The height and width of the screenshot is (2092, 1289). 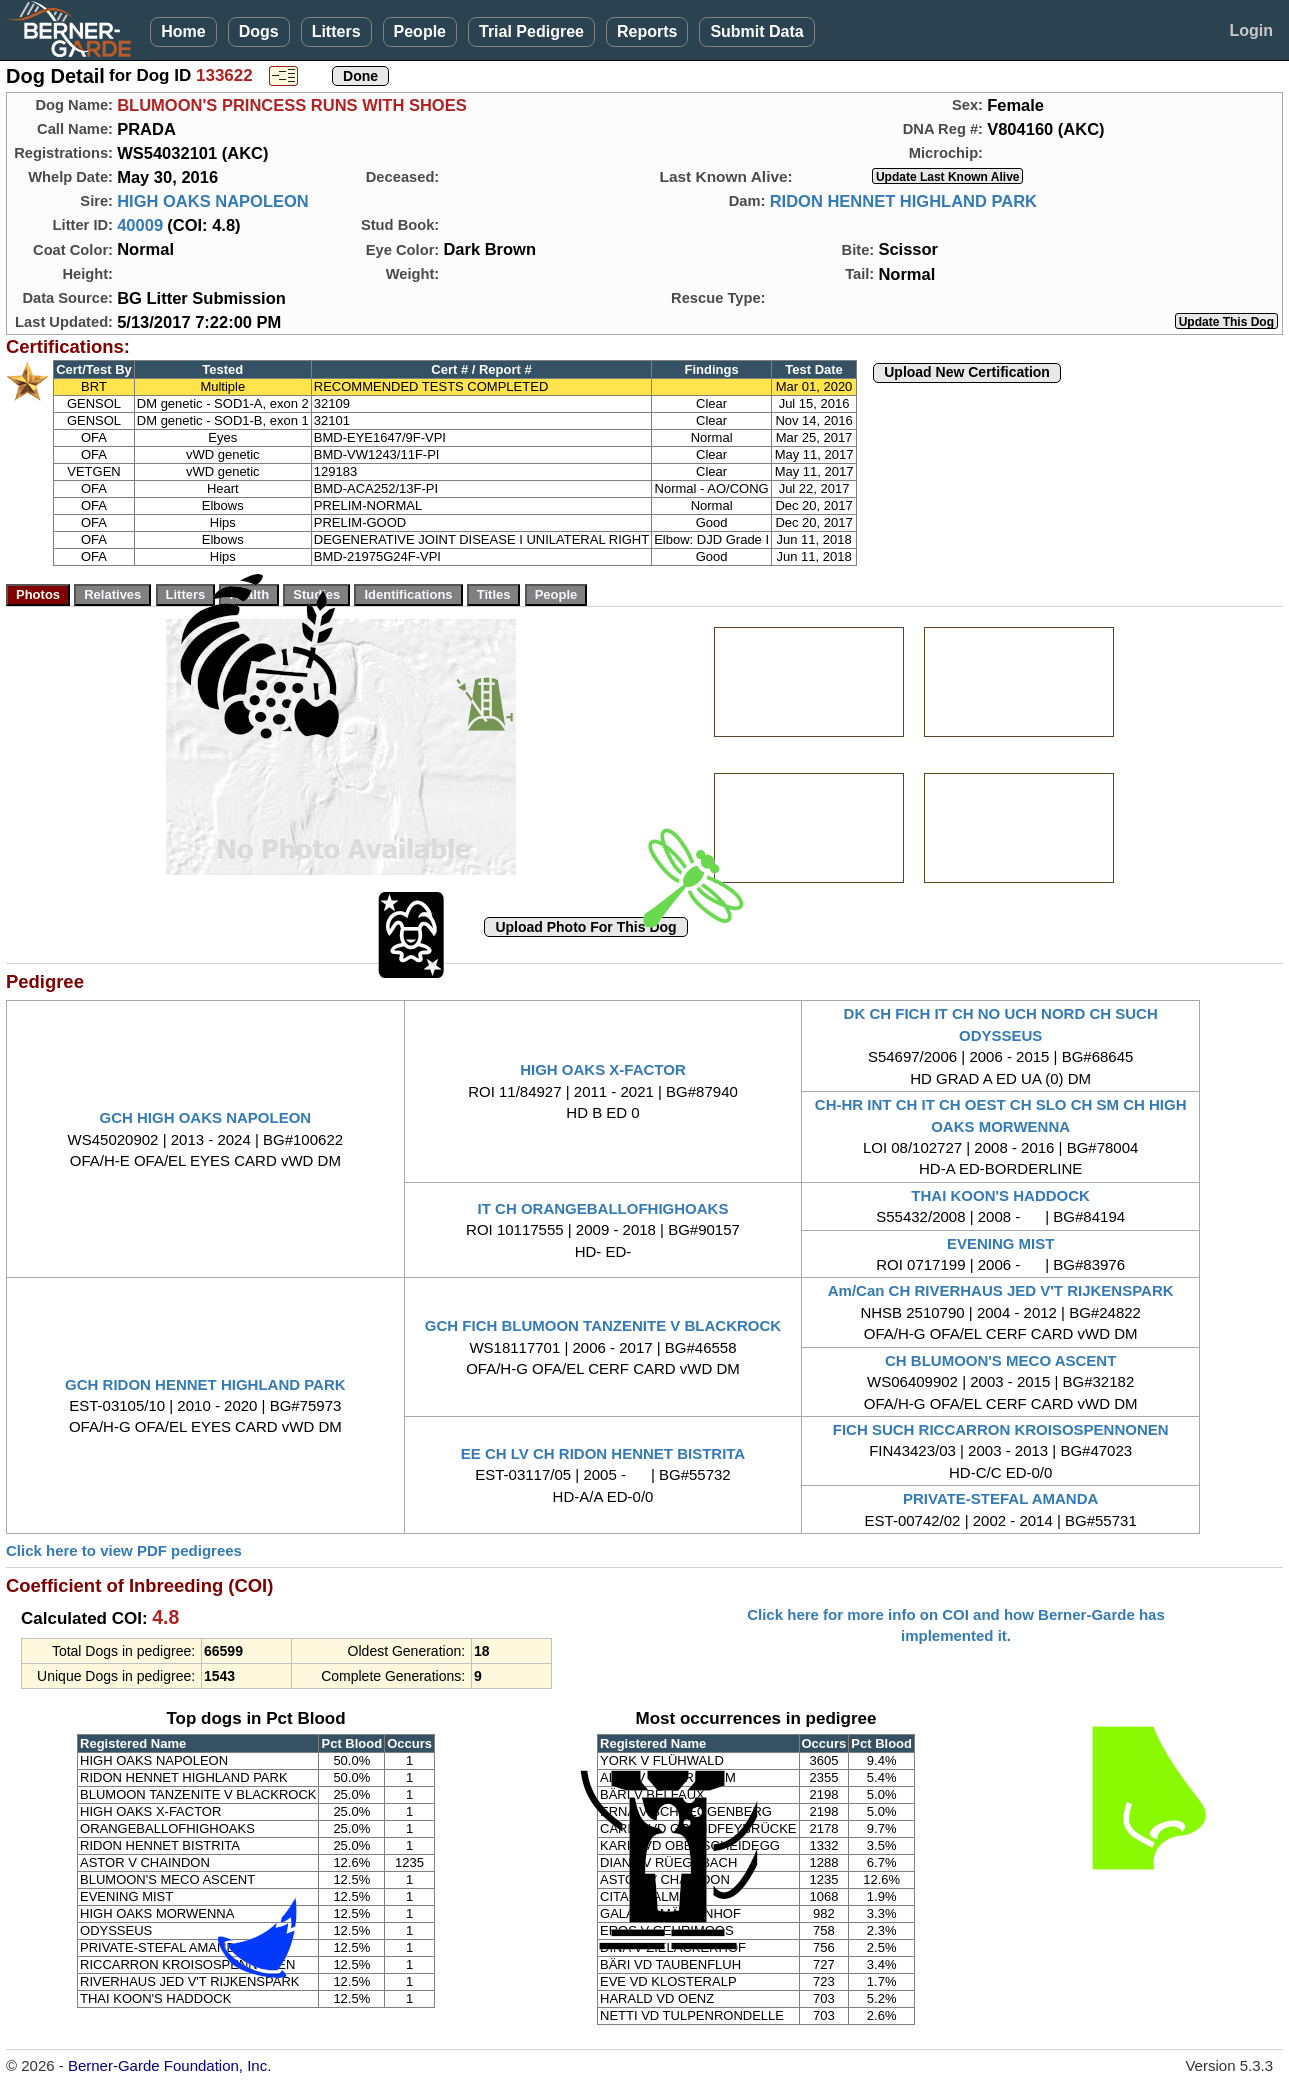 I want to click on indicates harvest or abundance theme, so click(x=260, y=655).